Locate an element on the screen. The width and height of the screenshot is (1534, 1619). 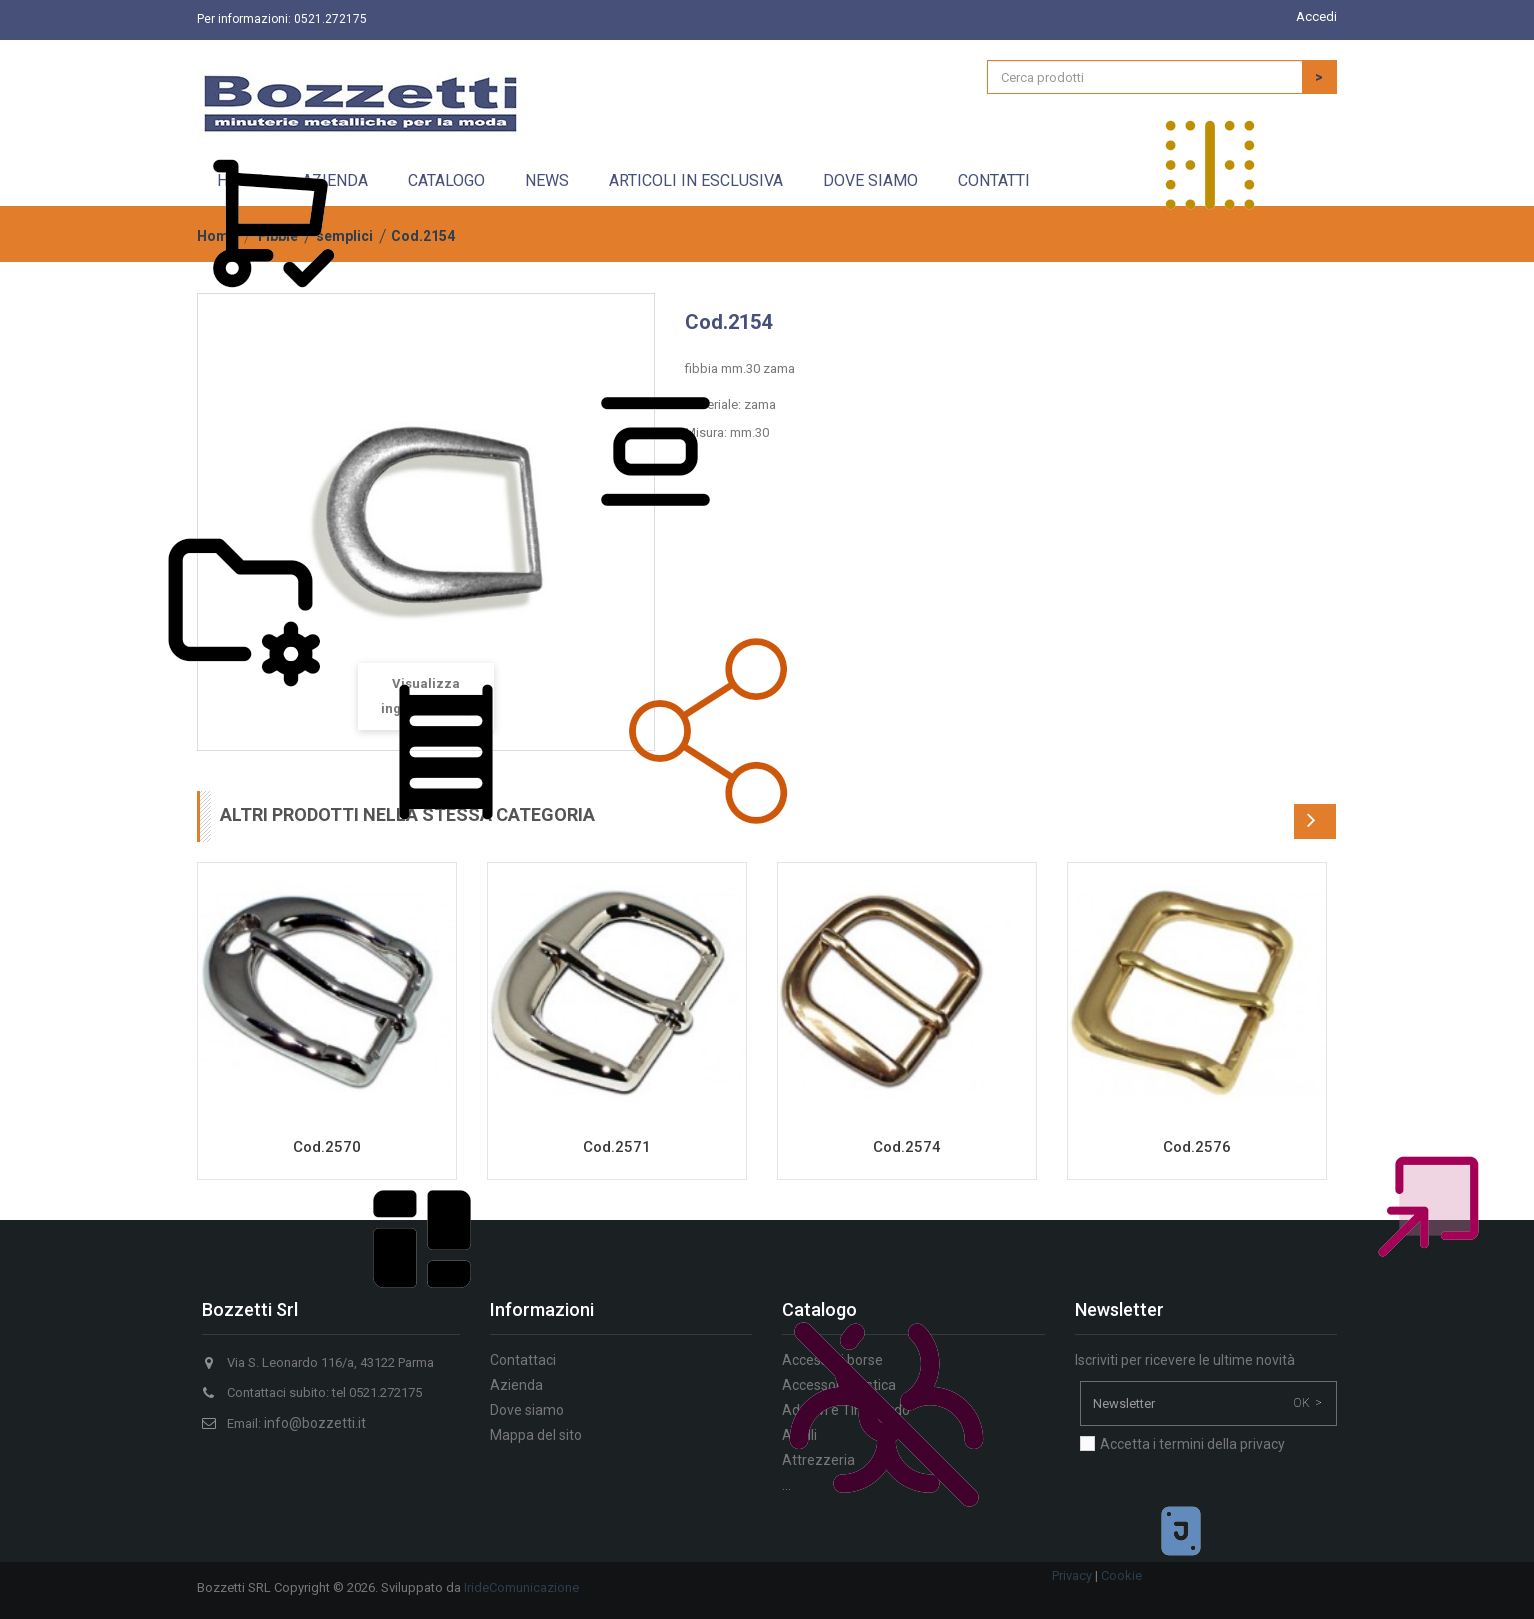
add a vertical border to selected cells is located at coordinates (1210, 165).